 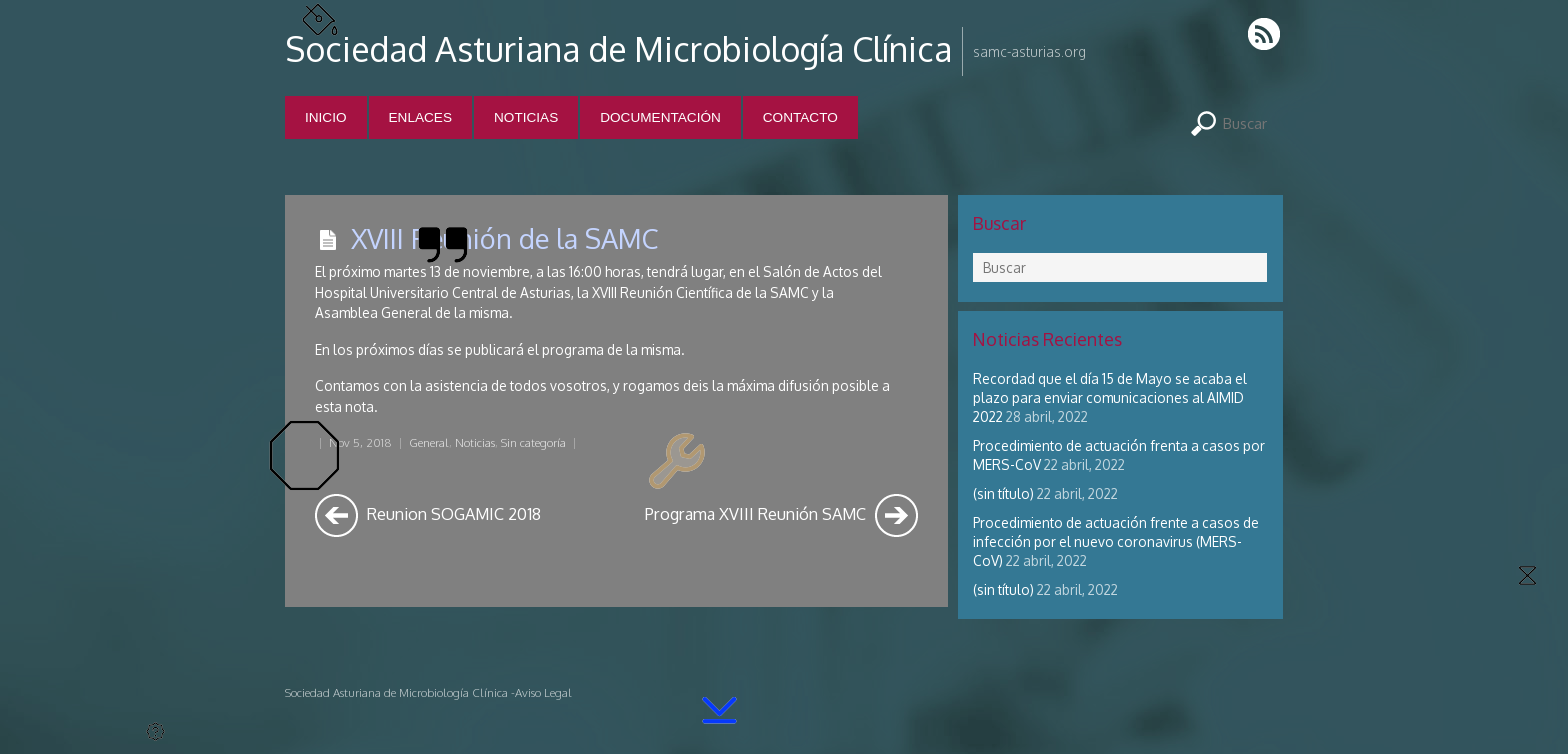 I want to click on expand content or dropdown menu, so click(x=719, y=709).